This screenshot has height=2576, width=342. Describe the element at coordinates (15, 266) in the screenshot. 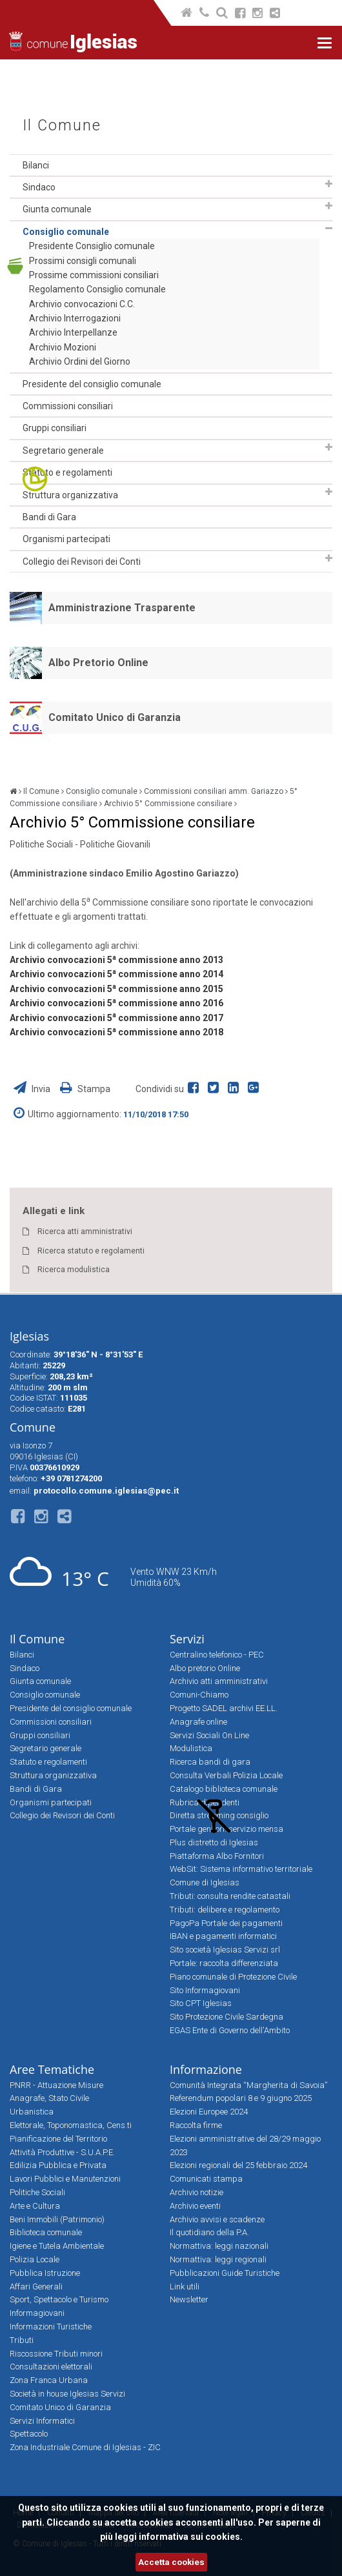

I see `browse asian cuisine or noodle restaurants` at that location.